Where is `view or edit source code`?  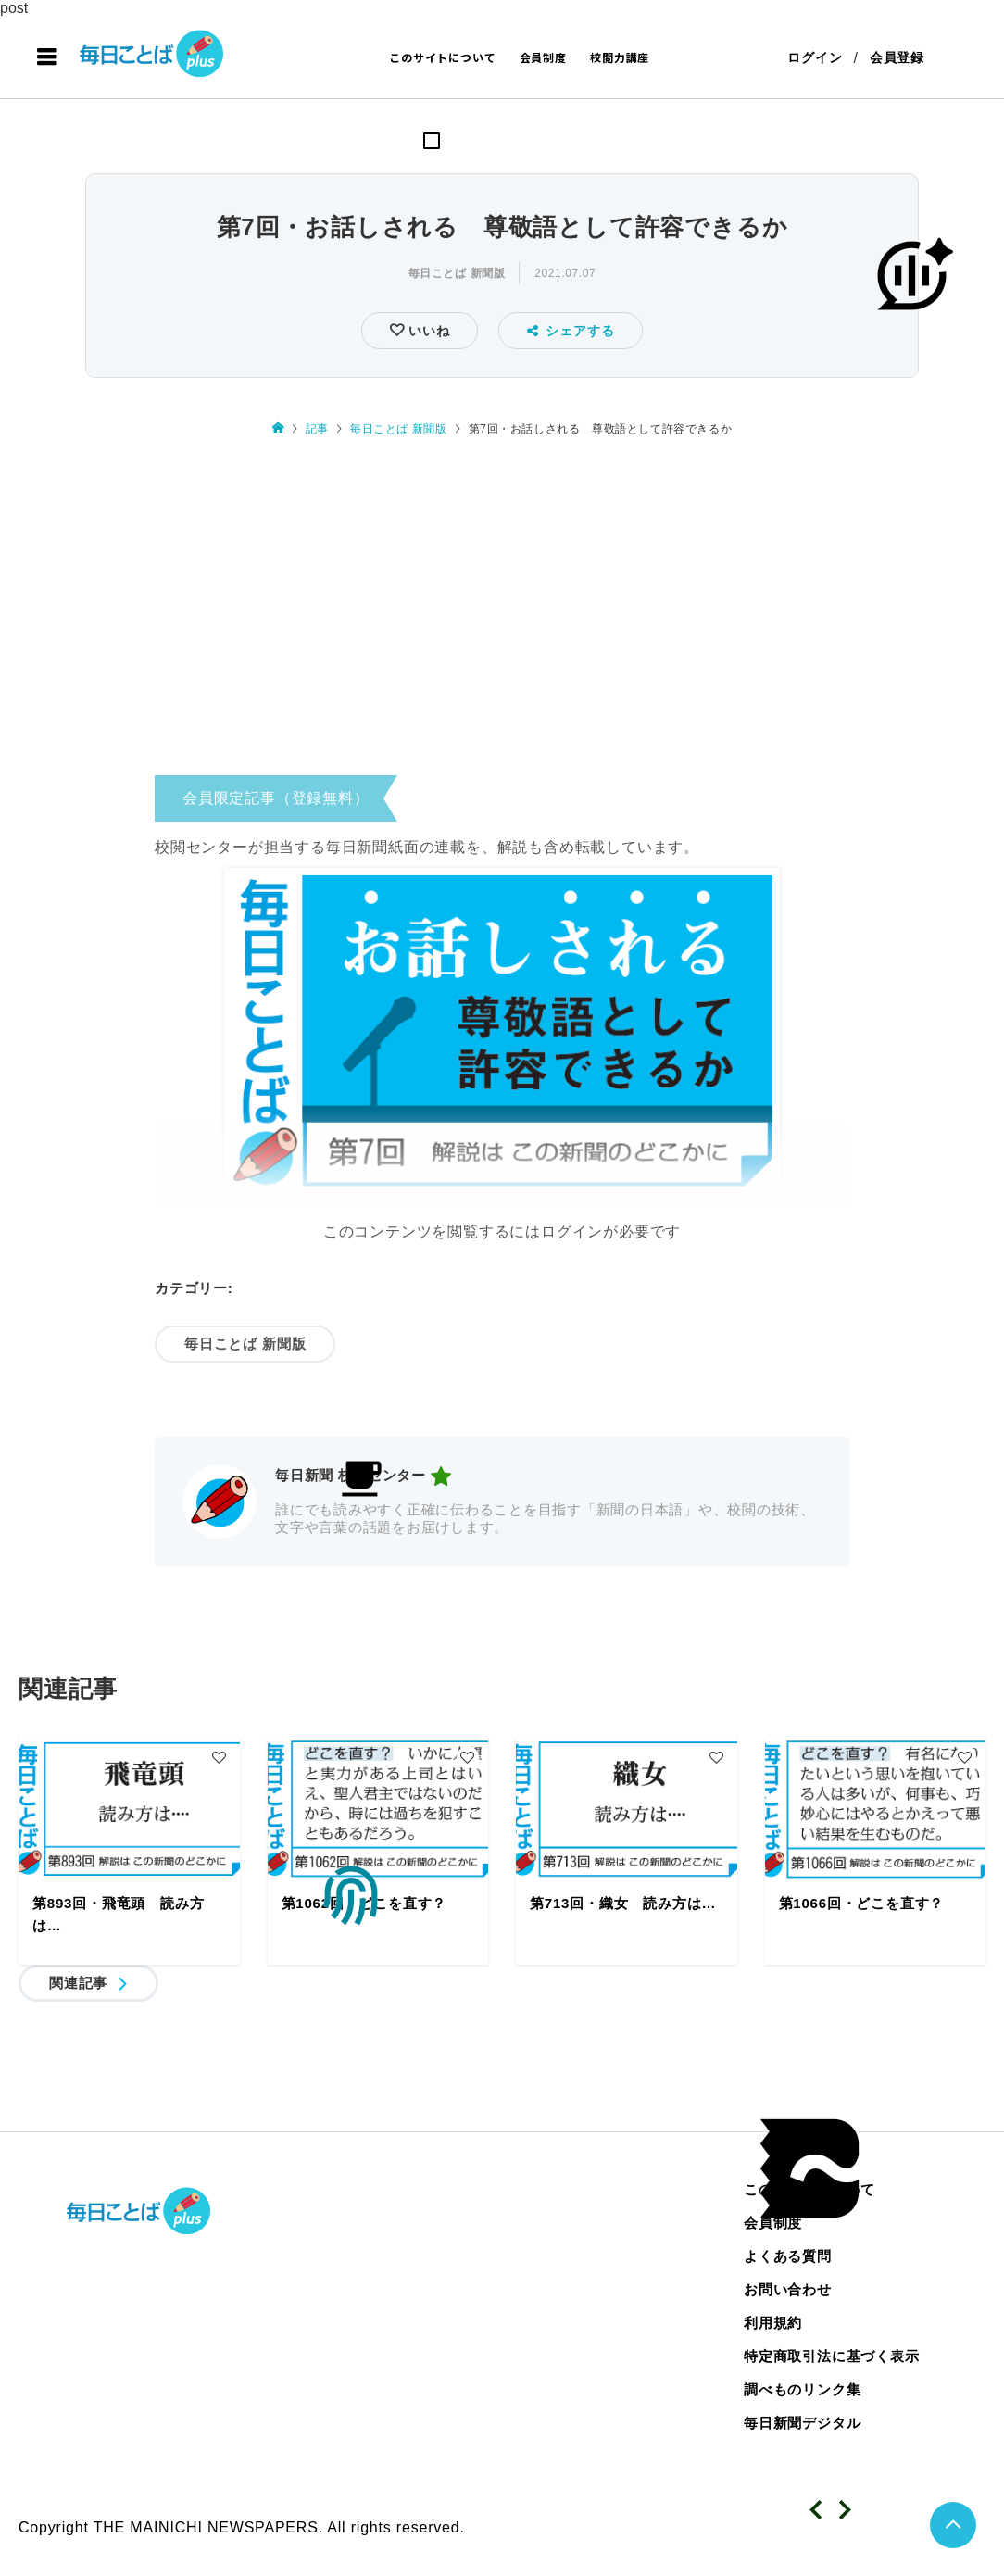 view or edit source code is located at coordinates (830, 2509).